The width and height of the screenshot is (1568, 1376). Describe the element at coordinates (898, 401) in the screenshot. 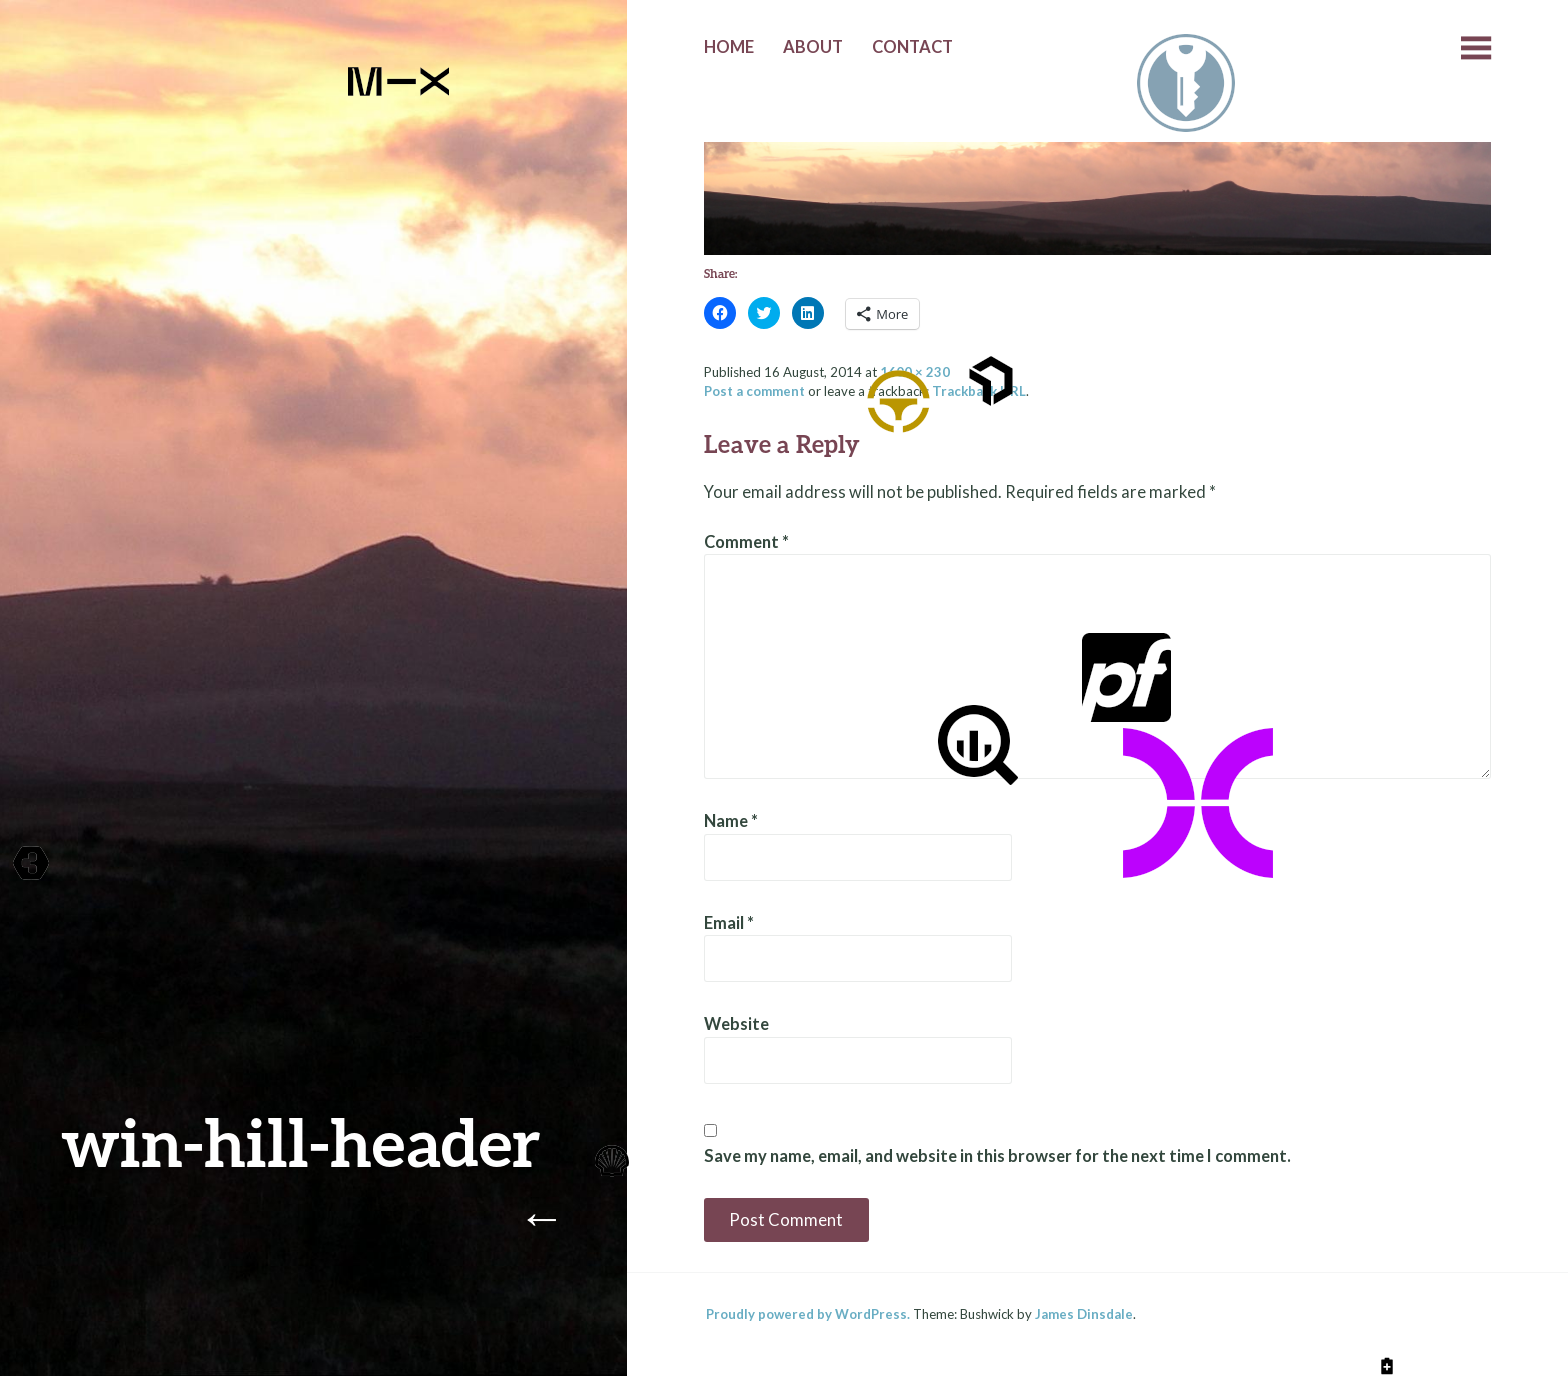

I see `access driving or navigation mode` at that location.